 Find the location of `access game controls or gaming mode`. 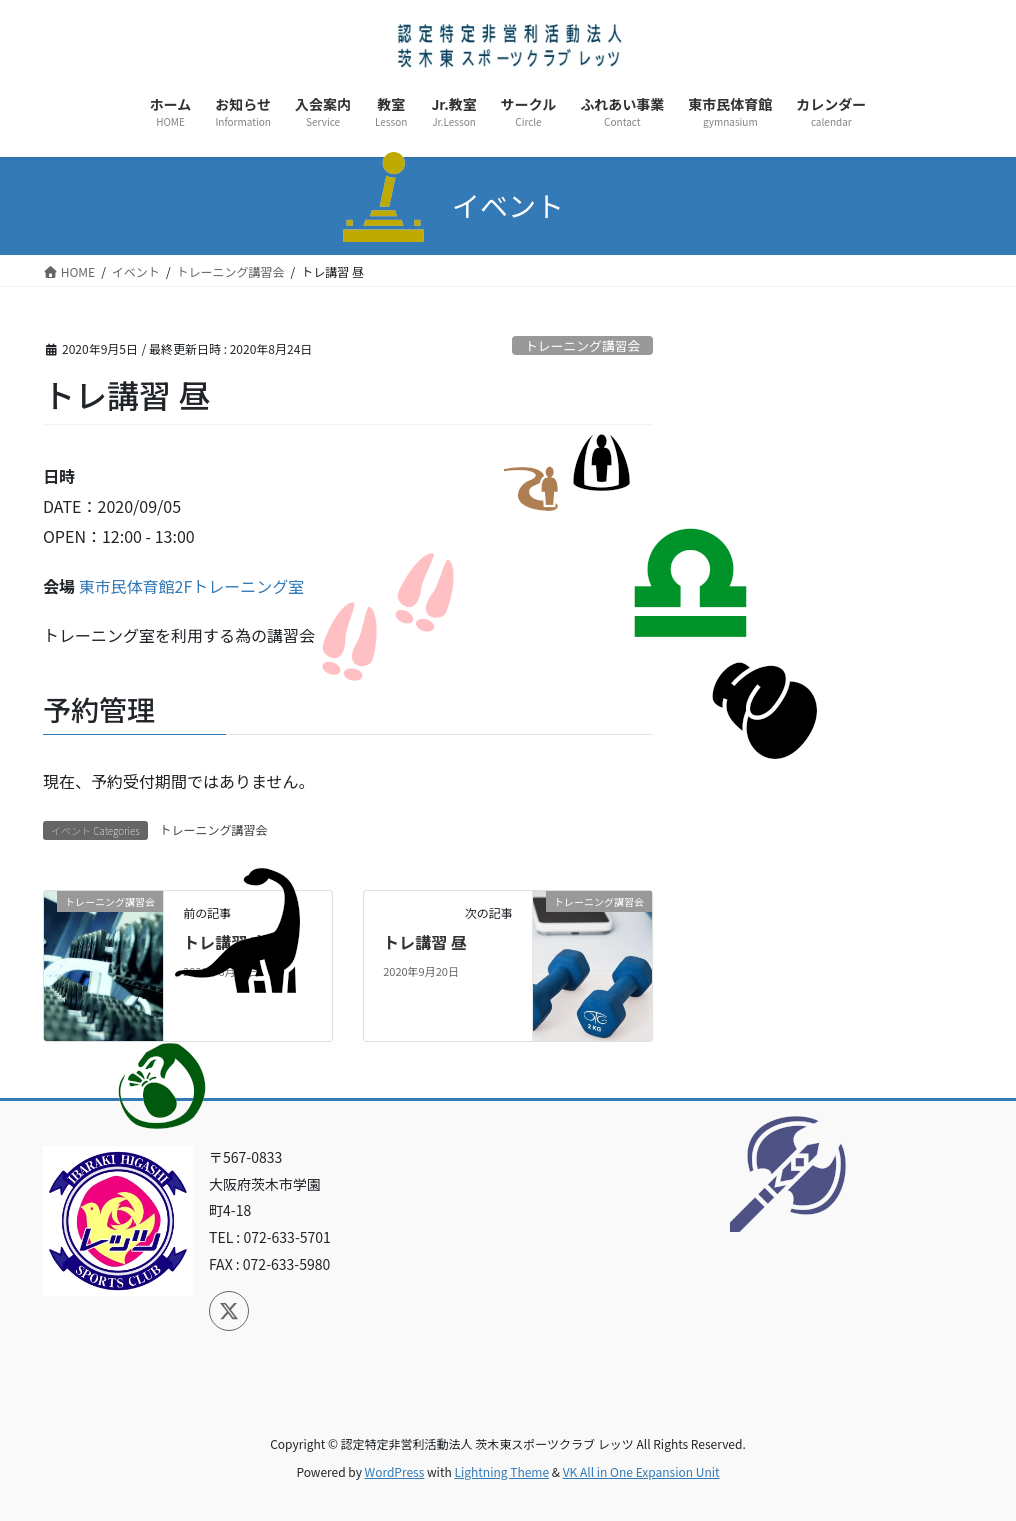

access game controls or gaming mode is located at coordinates (383, 195).